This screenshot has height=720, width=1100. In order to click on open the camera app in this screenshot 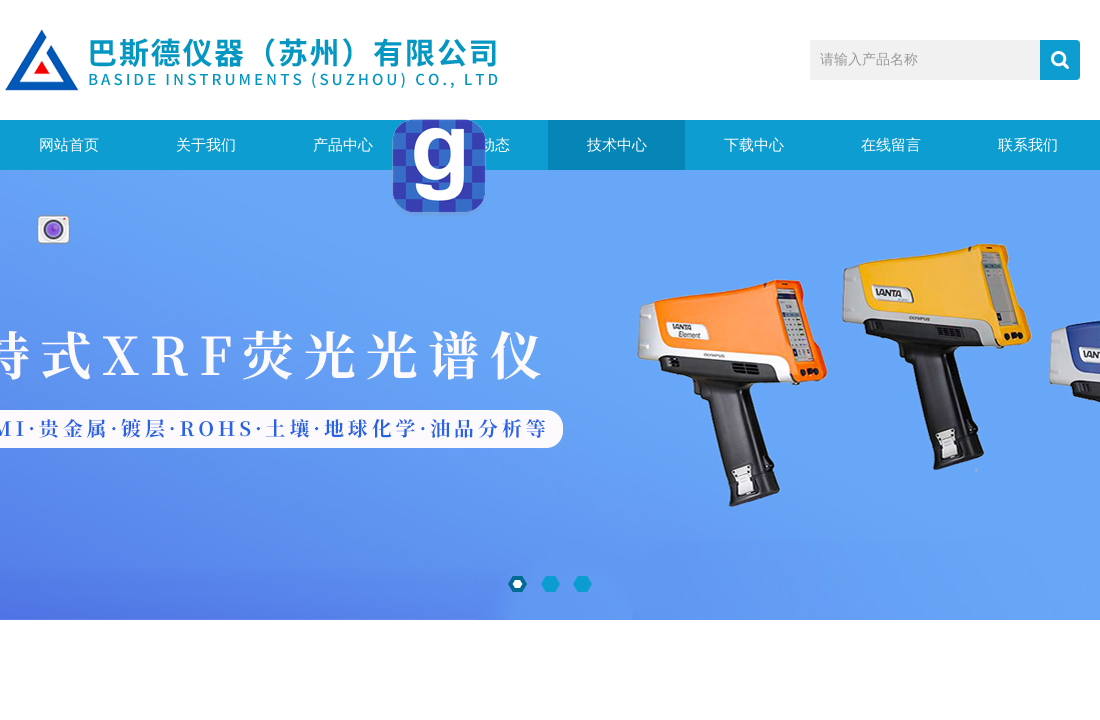, I will do `click(53, 229)`.